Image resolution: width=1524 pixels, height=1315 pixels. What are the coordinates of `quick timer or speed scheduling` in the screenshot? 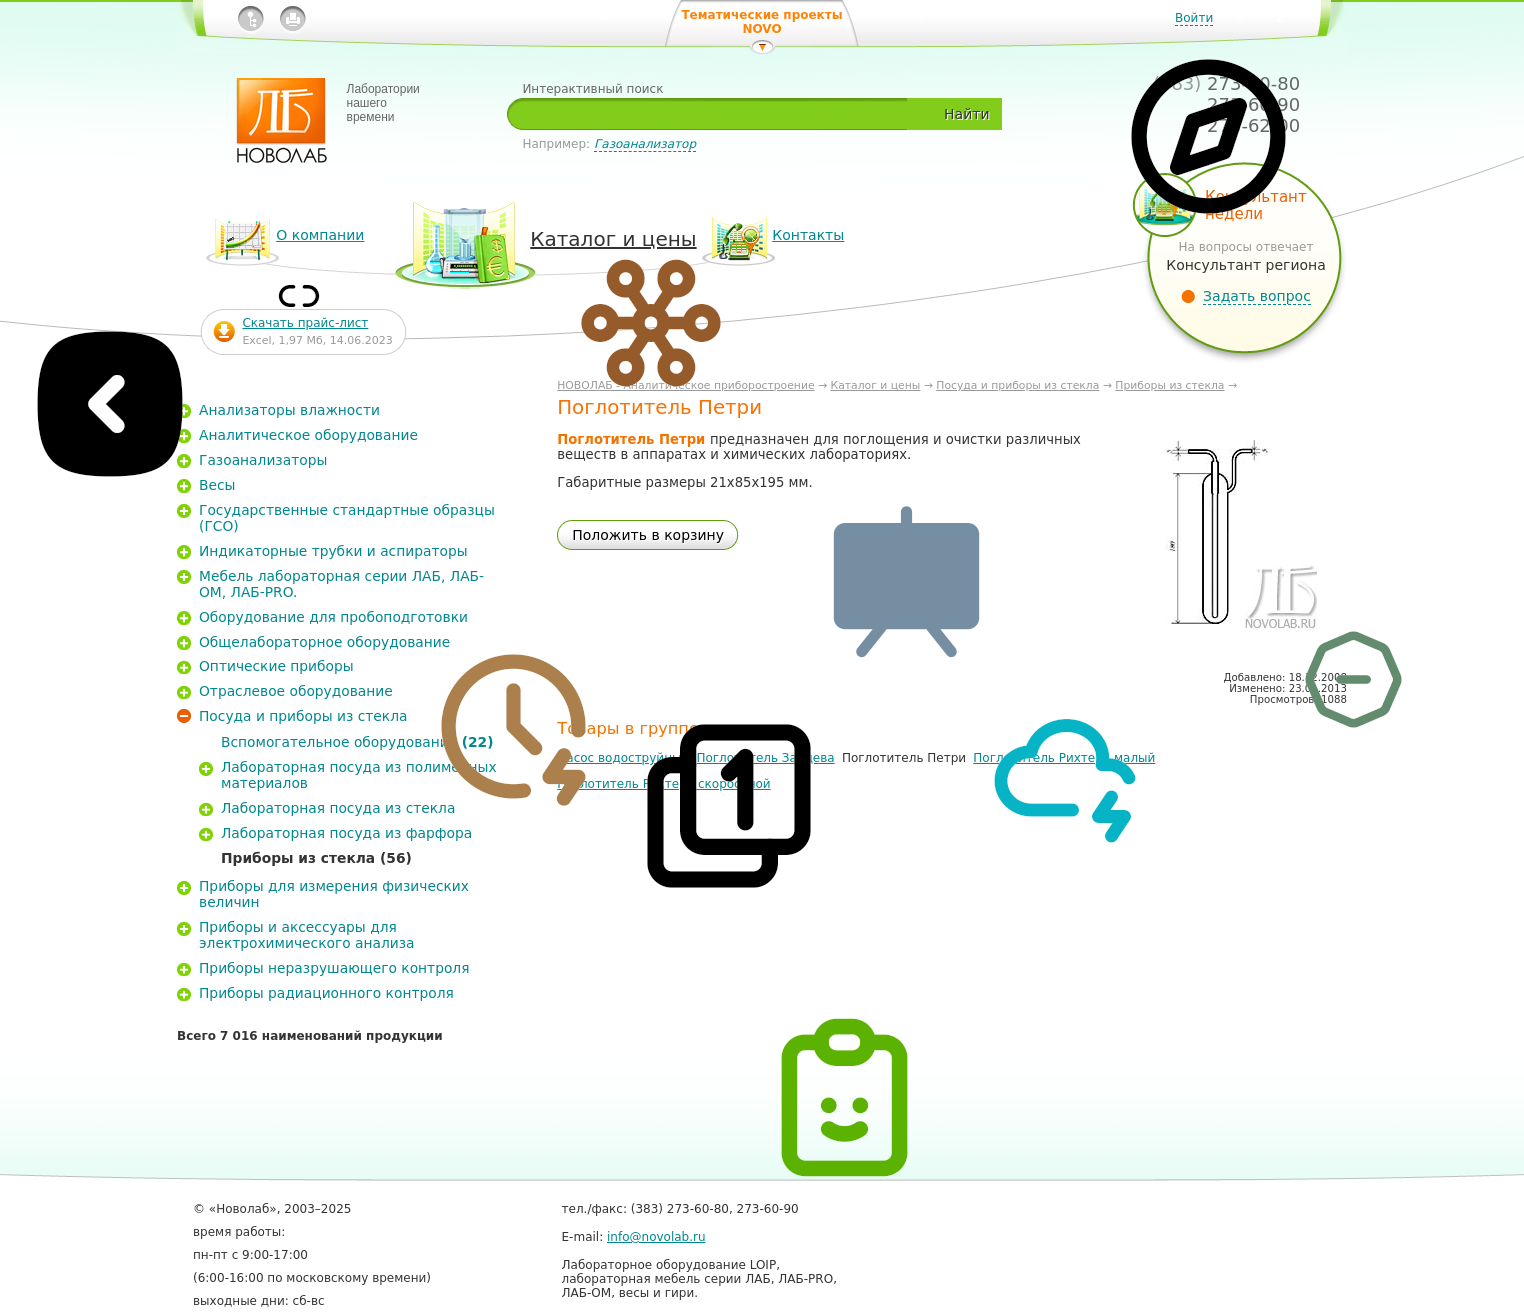 It's located at (513, 726).